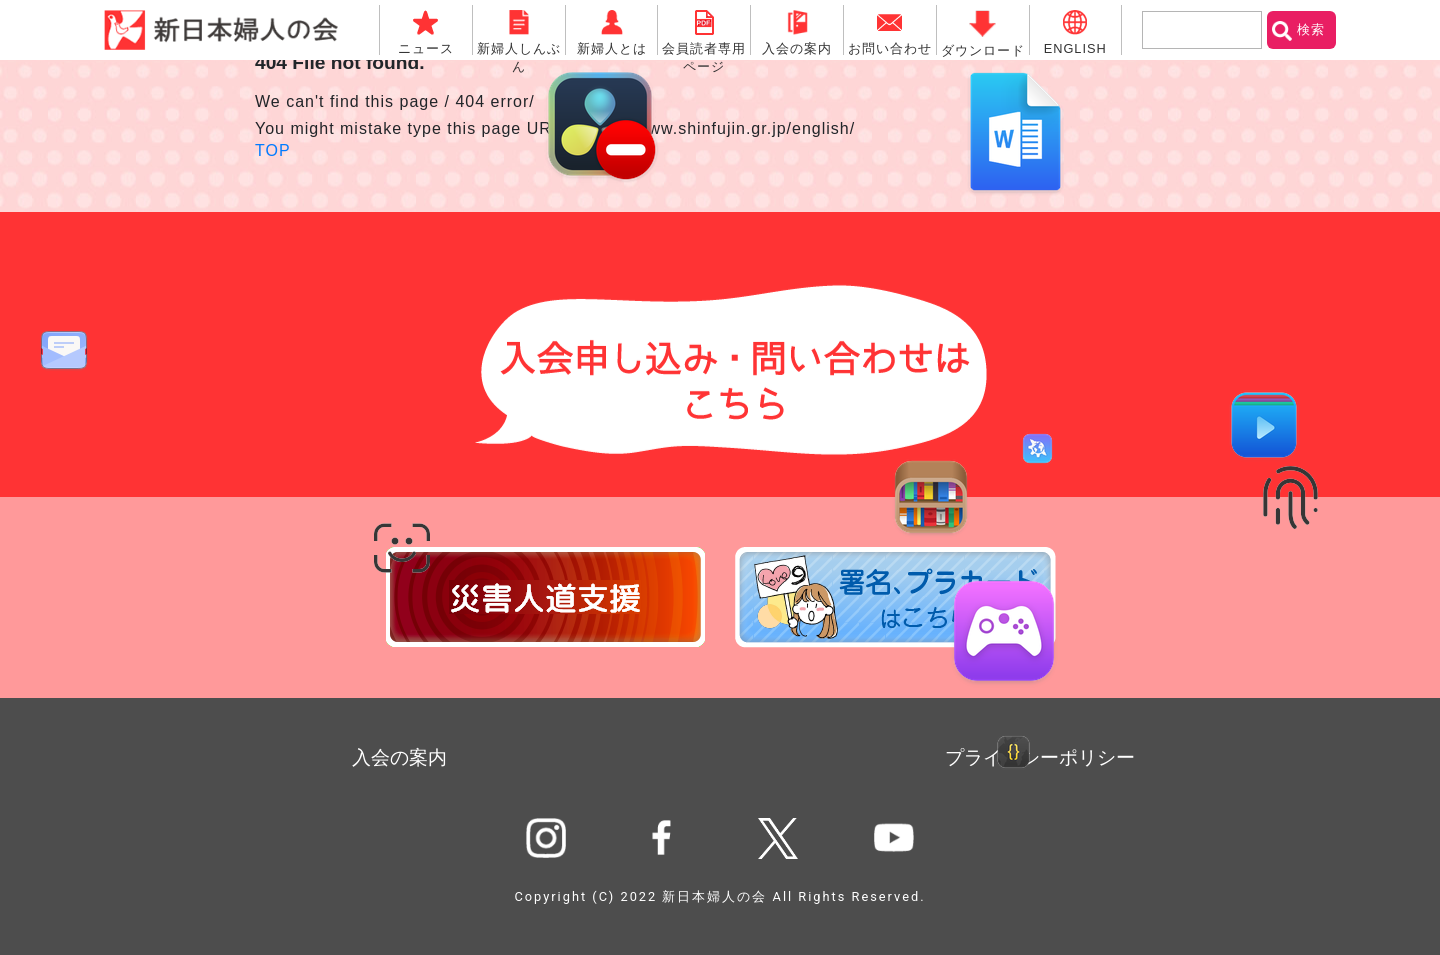 This screenshot has height=955, width=1440. I want to click on access stylesheet preferences for web browser, so click(1013, 752).